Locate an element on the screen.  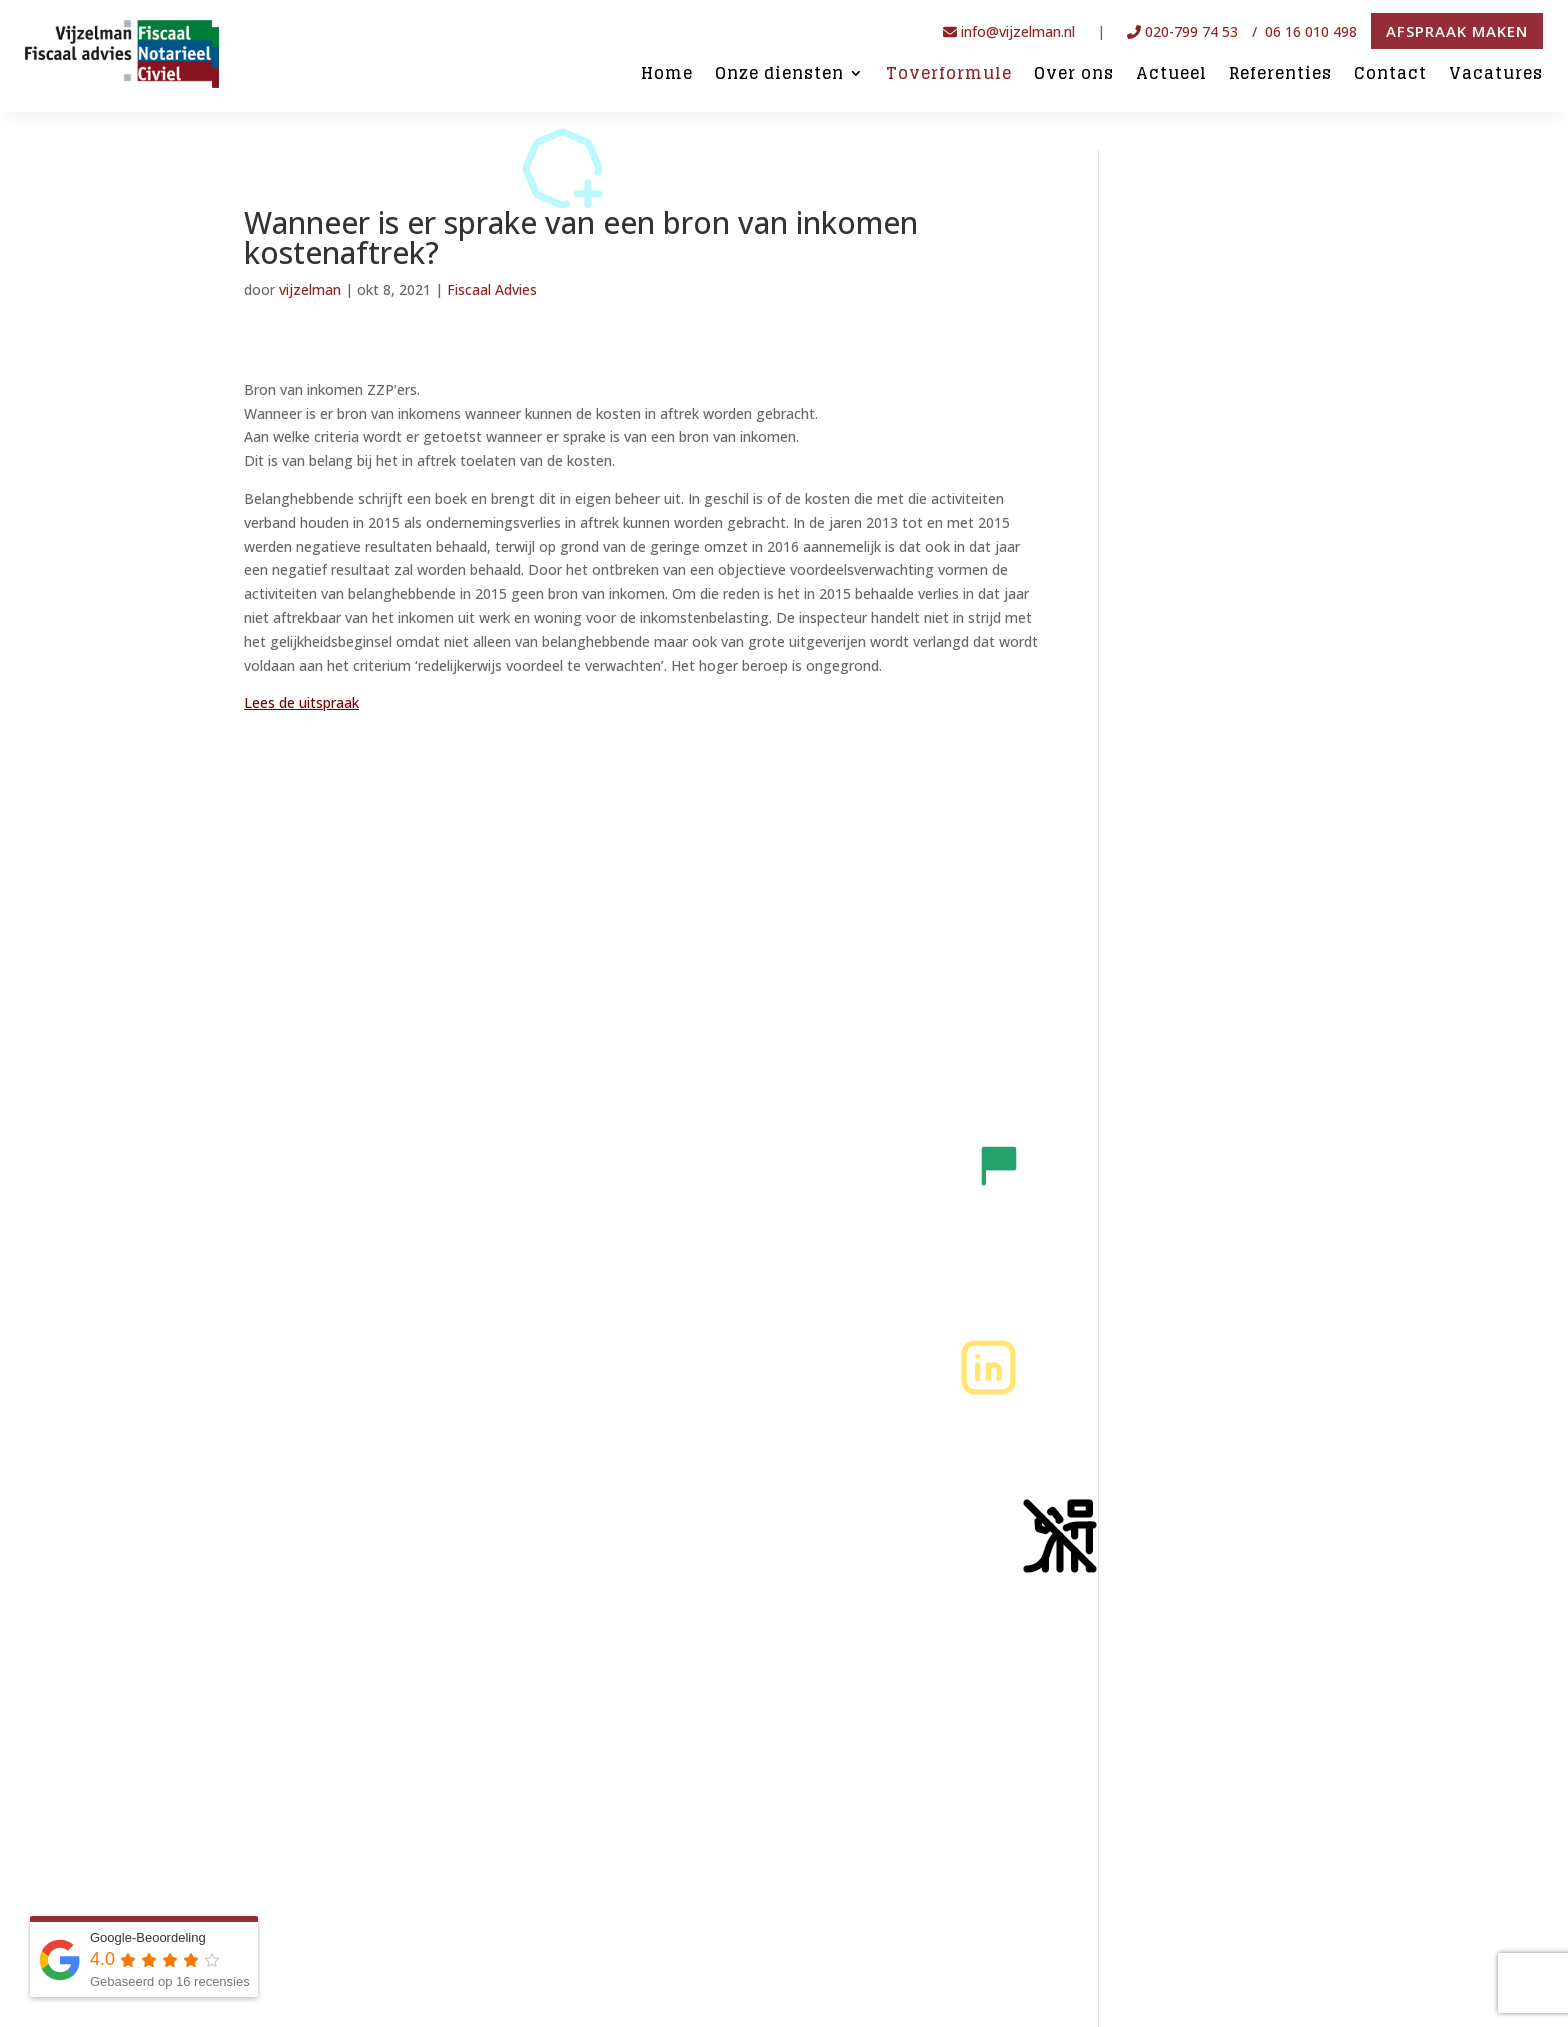
rollercoaster ride unavailable or closed is located at coordinates (1060, 1536).